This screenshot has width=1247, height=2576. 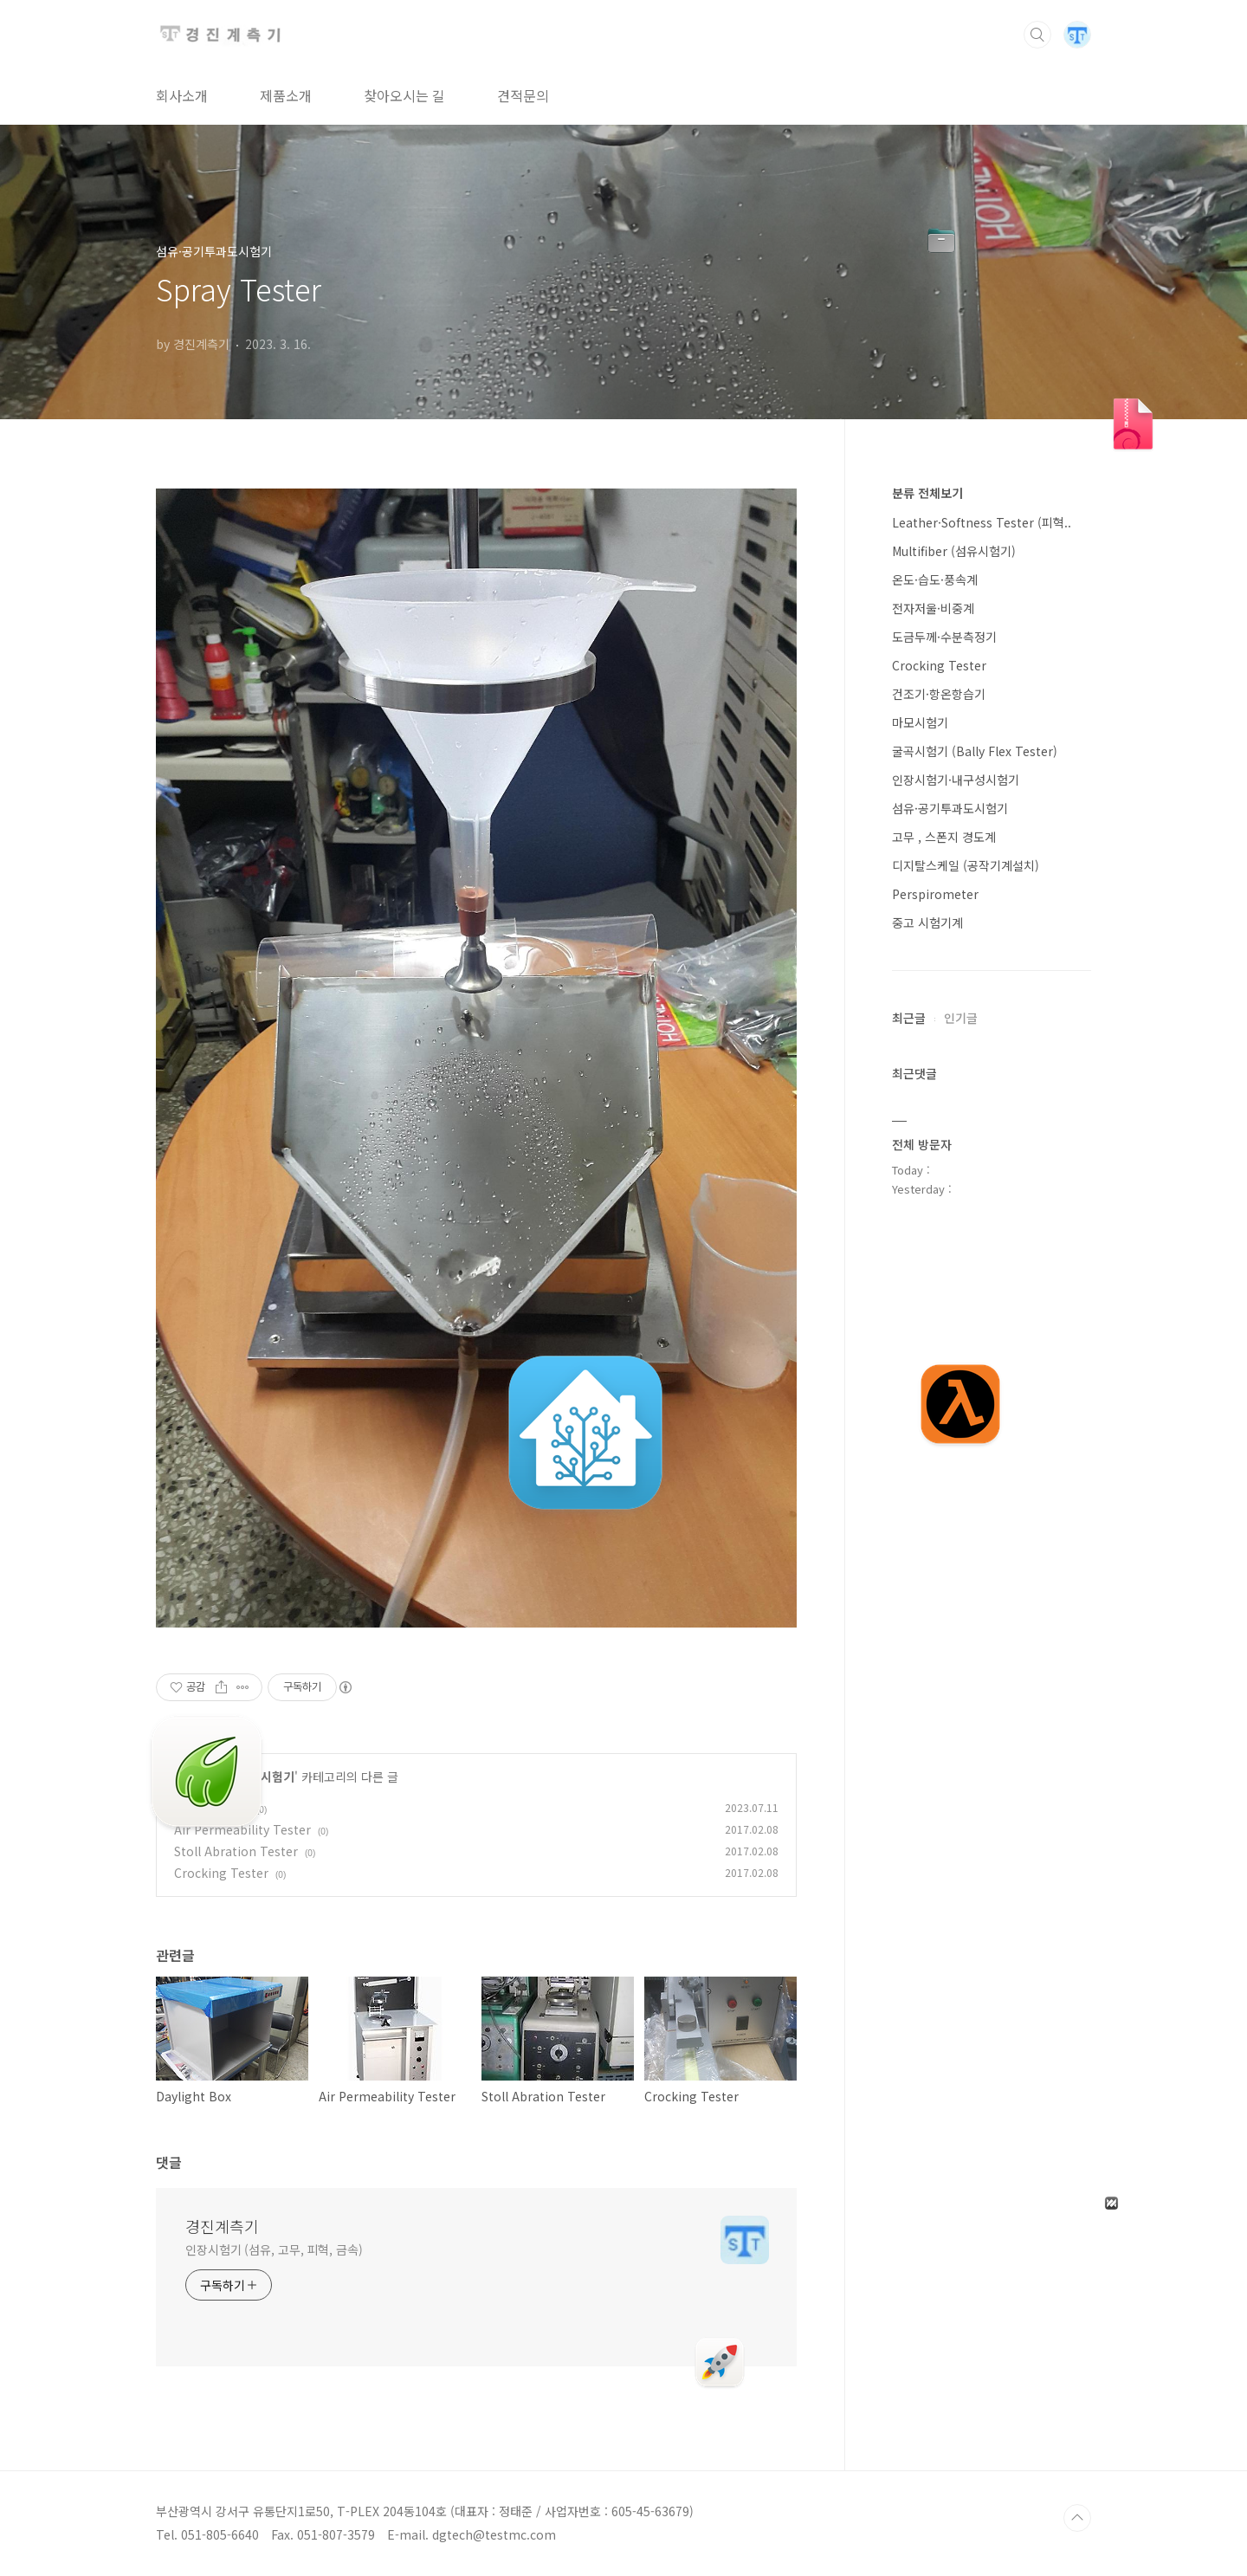 What do you see at coordinates (1111, 2203) in the screenshot?
I see `launch Dota Underlords game` at bounding box center [1111, 2203].